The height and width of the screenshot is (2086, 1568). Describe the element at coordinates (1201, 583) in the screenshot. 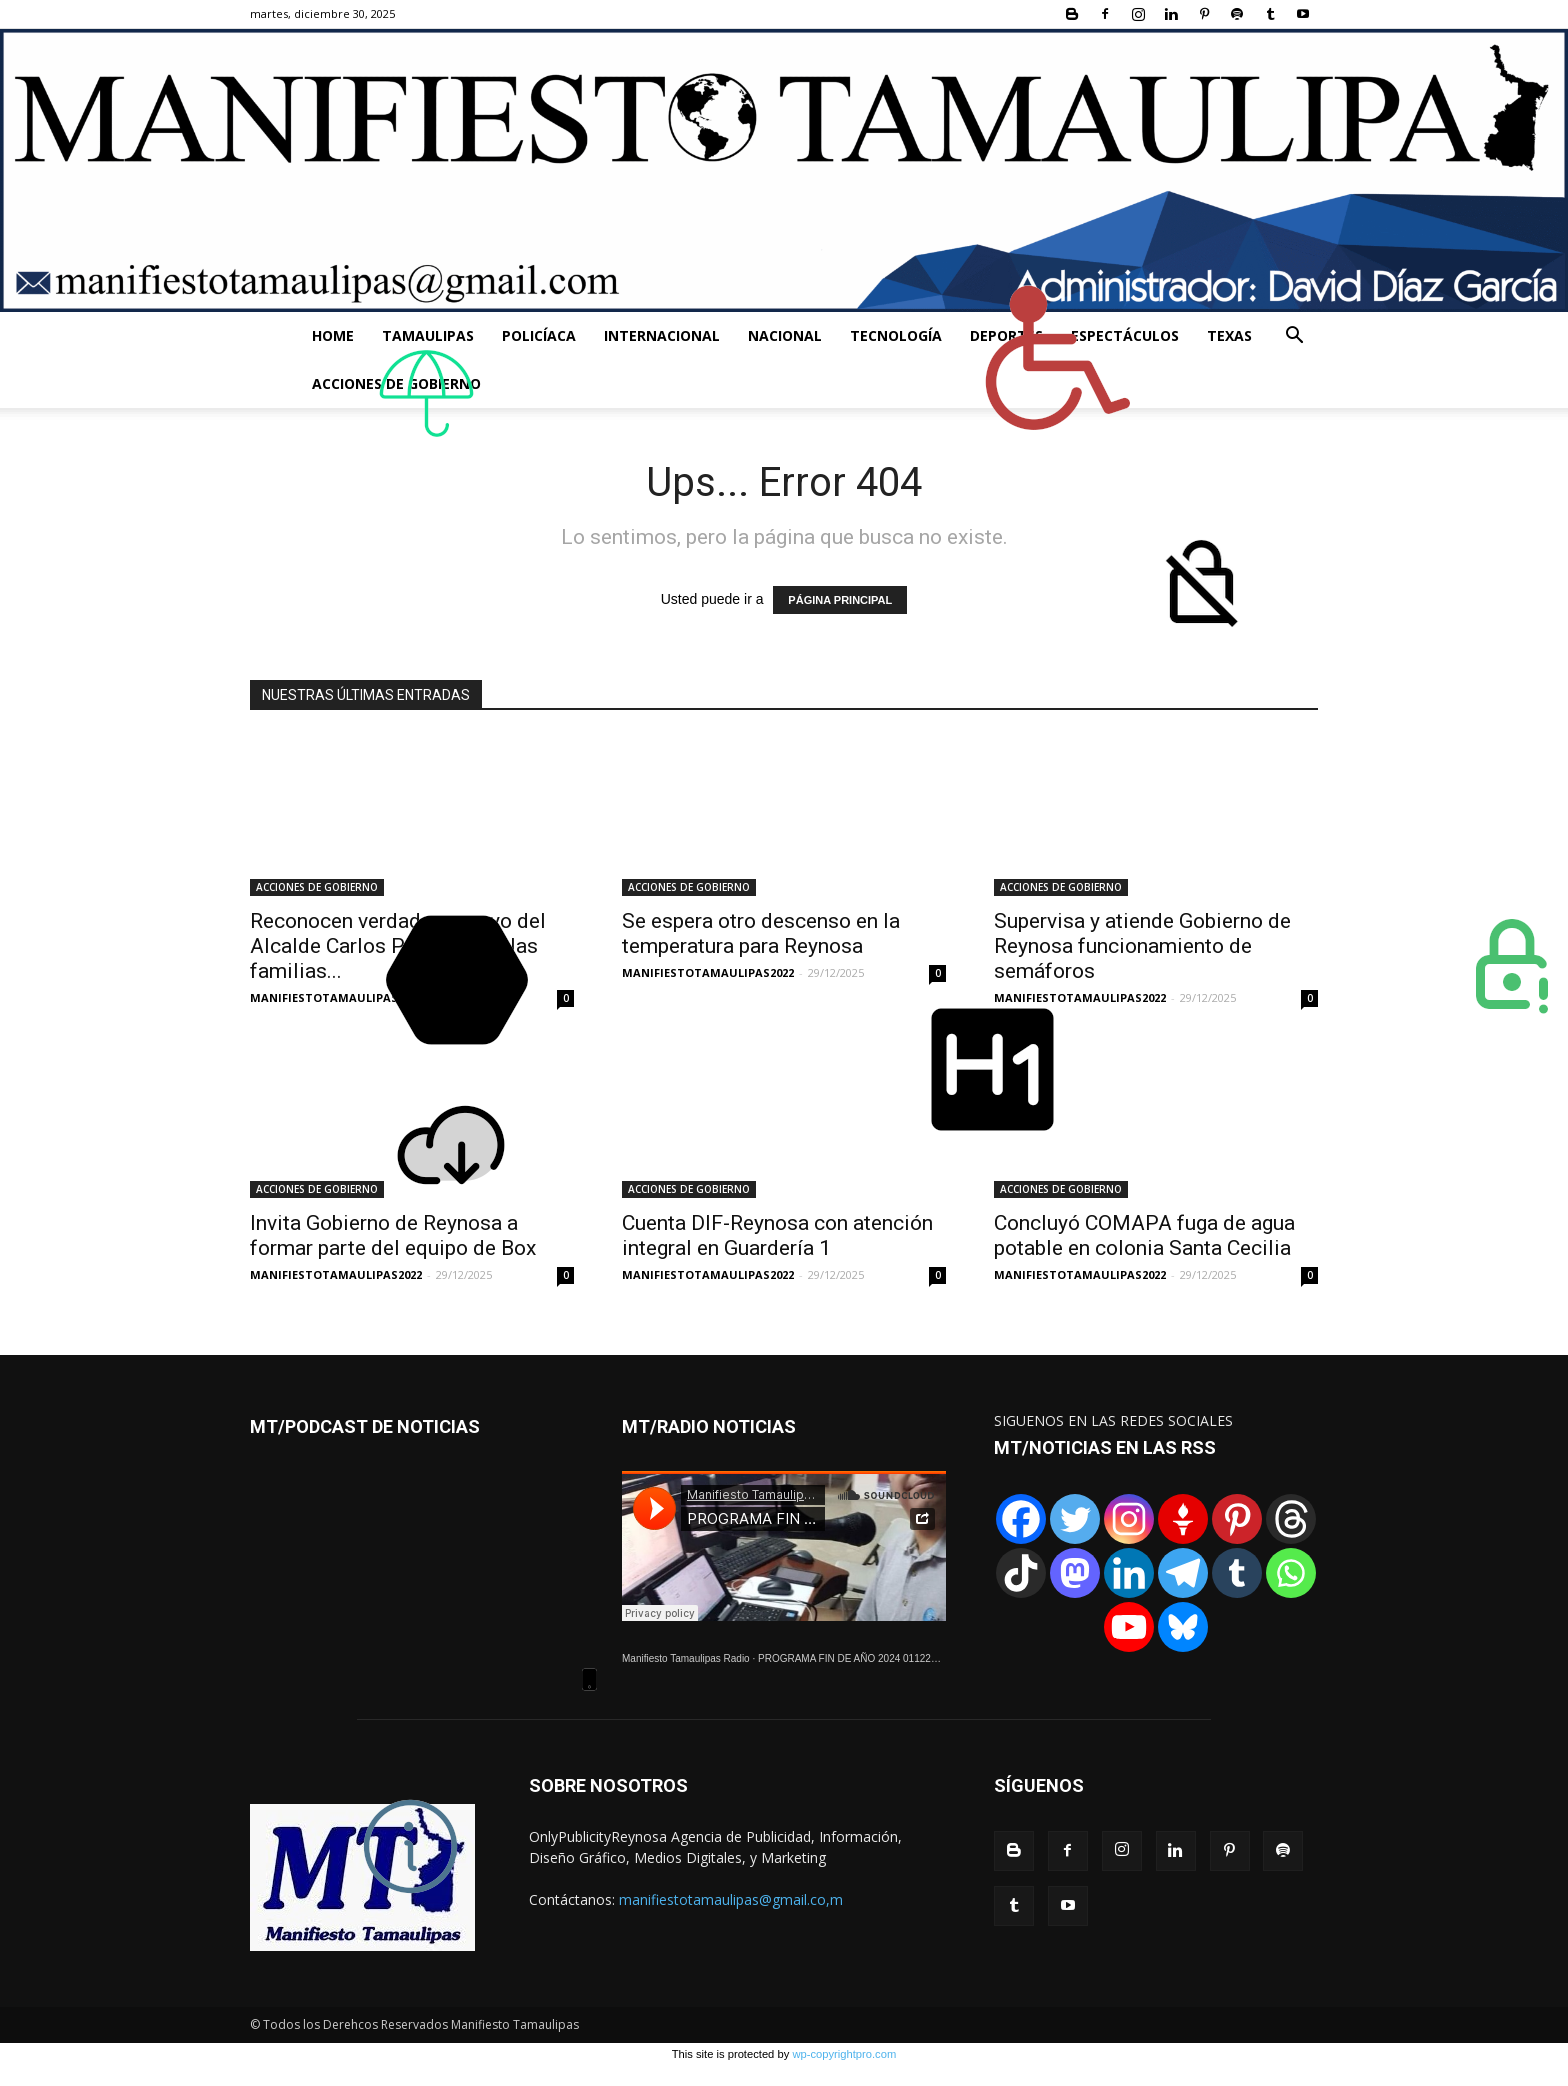

I see `indicates an unencrypted or insecure email connection` at that location.